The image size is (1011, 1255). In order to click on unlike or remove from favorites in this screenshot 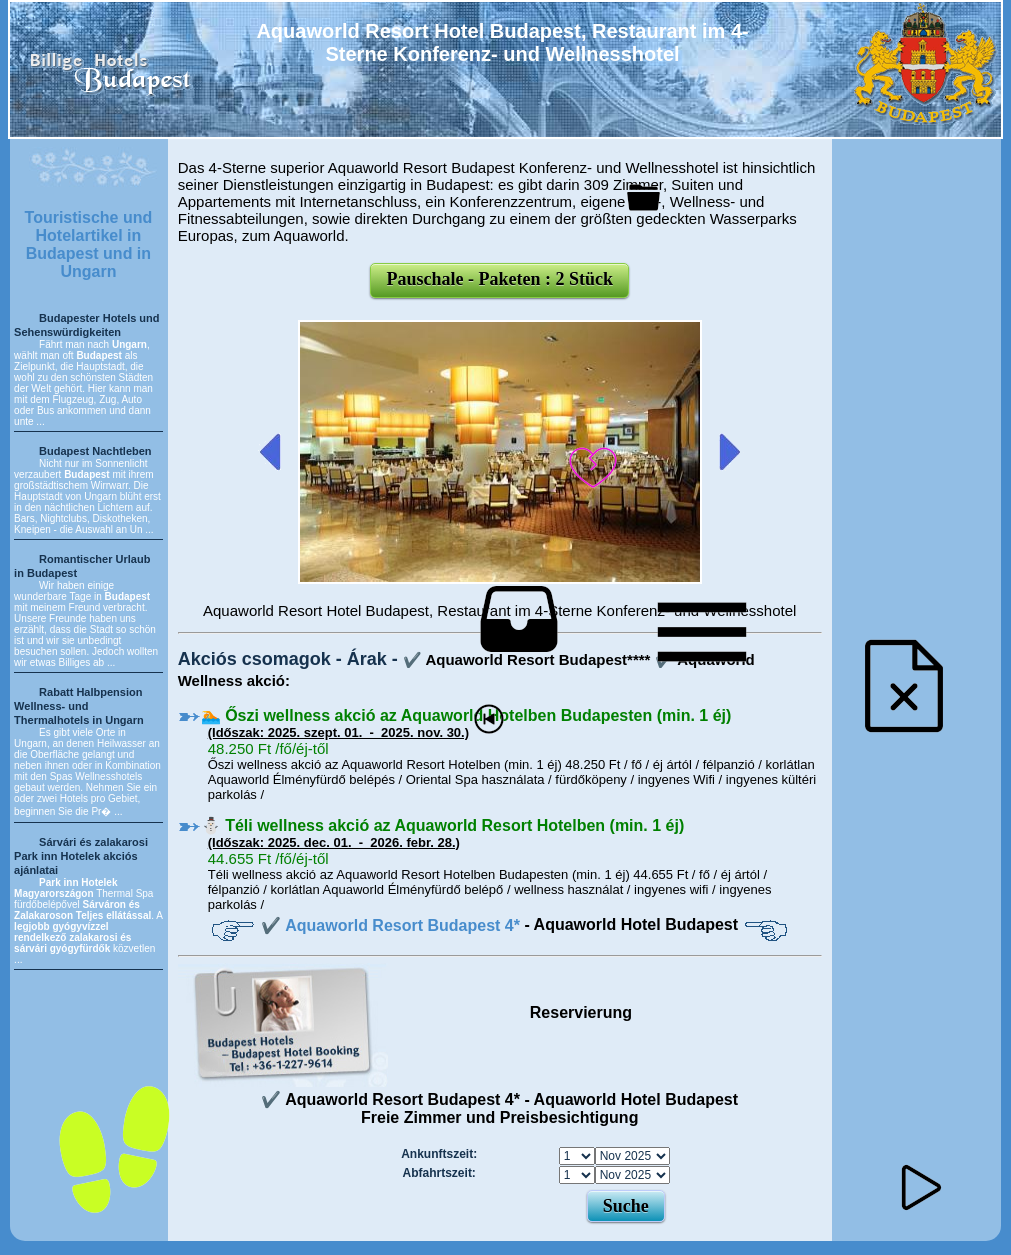, I will do `click(593, 466)`.